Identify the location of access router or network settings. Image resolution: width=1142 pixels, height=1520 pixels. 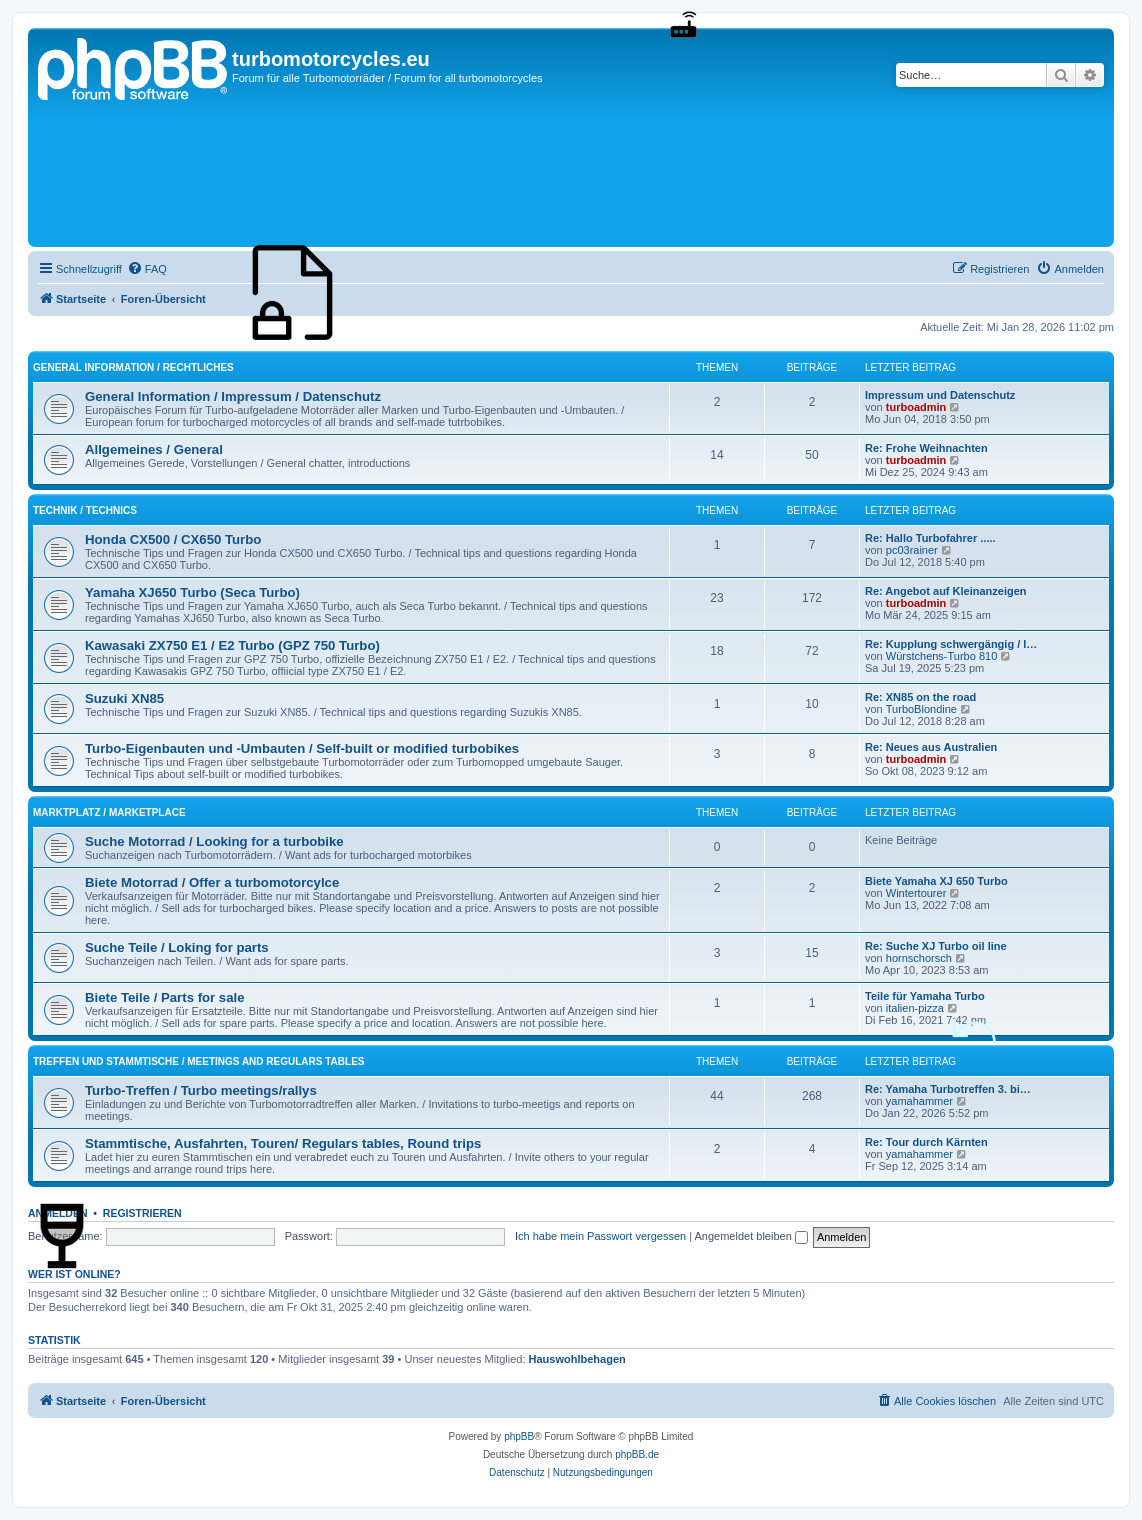
(683, 24).